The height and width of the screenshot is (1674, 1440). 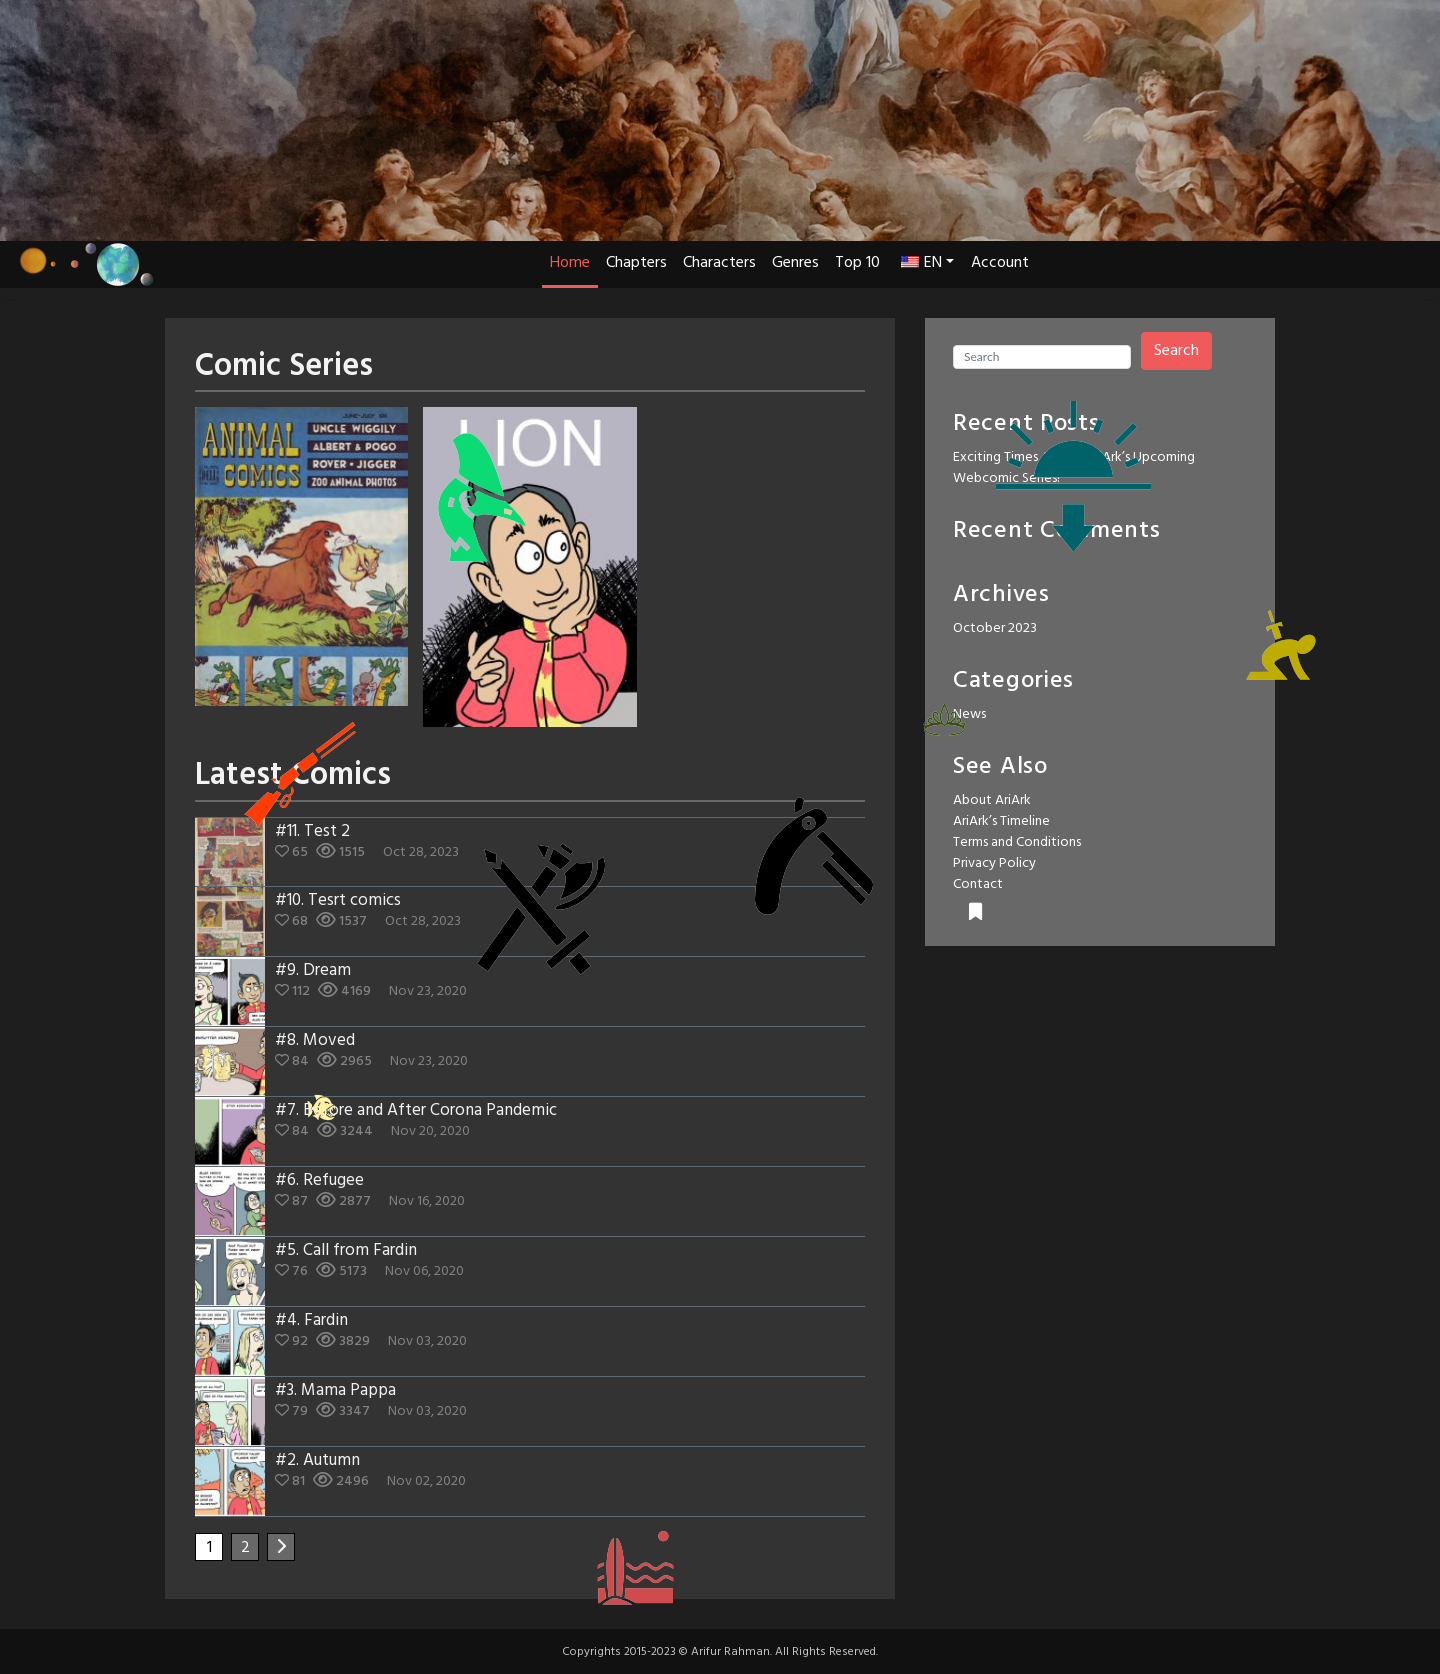 What do you see at coordinates (541, 909) in the screenshot?
I see `access combat or battle features` at bounding box center [541, 909].